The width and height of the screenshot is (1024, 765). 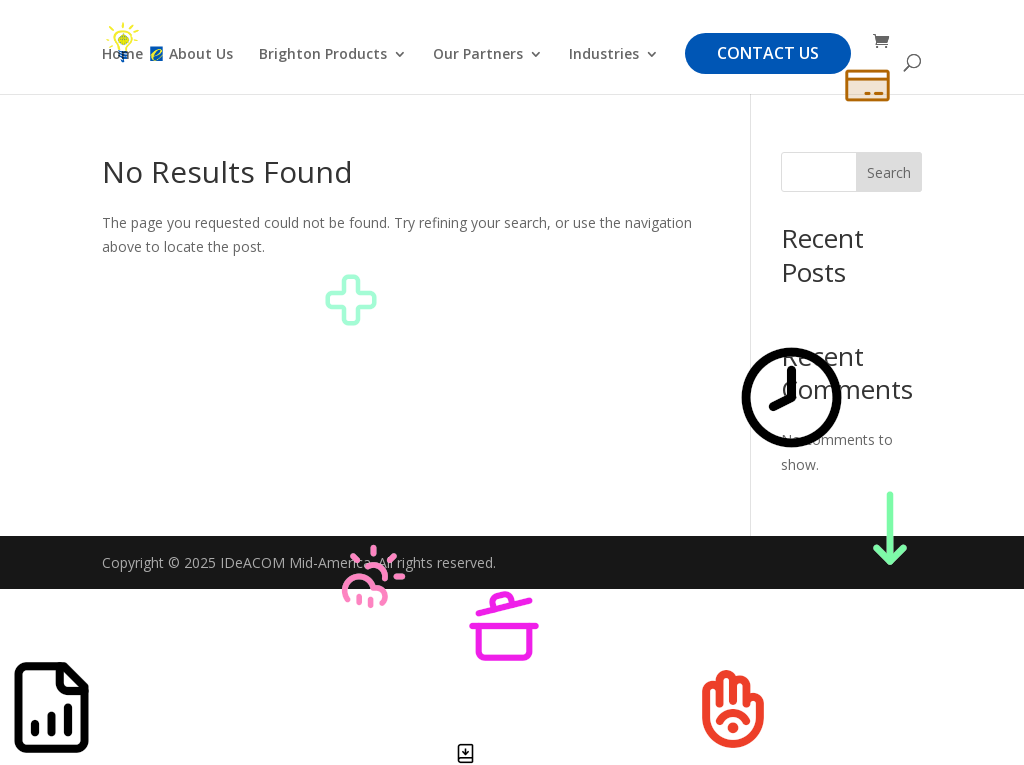 I want to click on download a book or ebook, so click(x=465, y=753).